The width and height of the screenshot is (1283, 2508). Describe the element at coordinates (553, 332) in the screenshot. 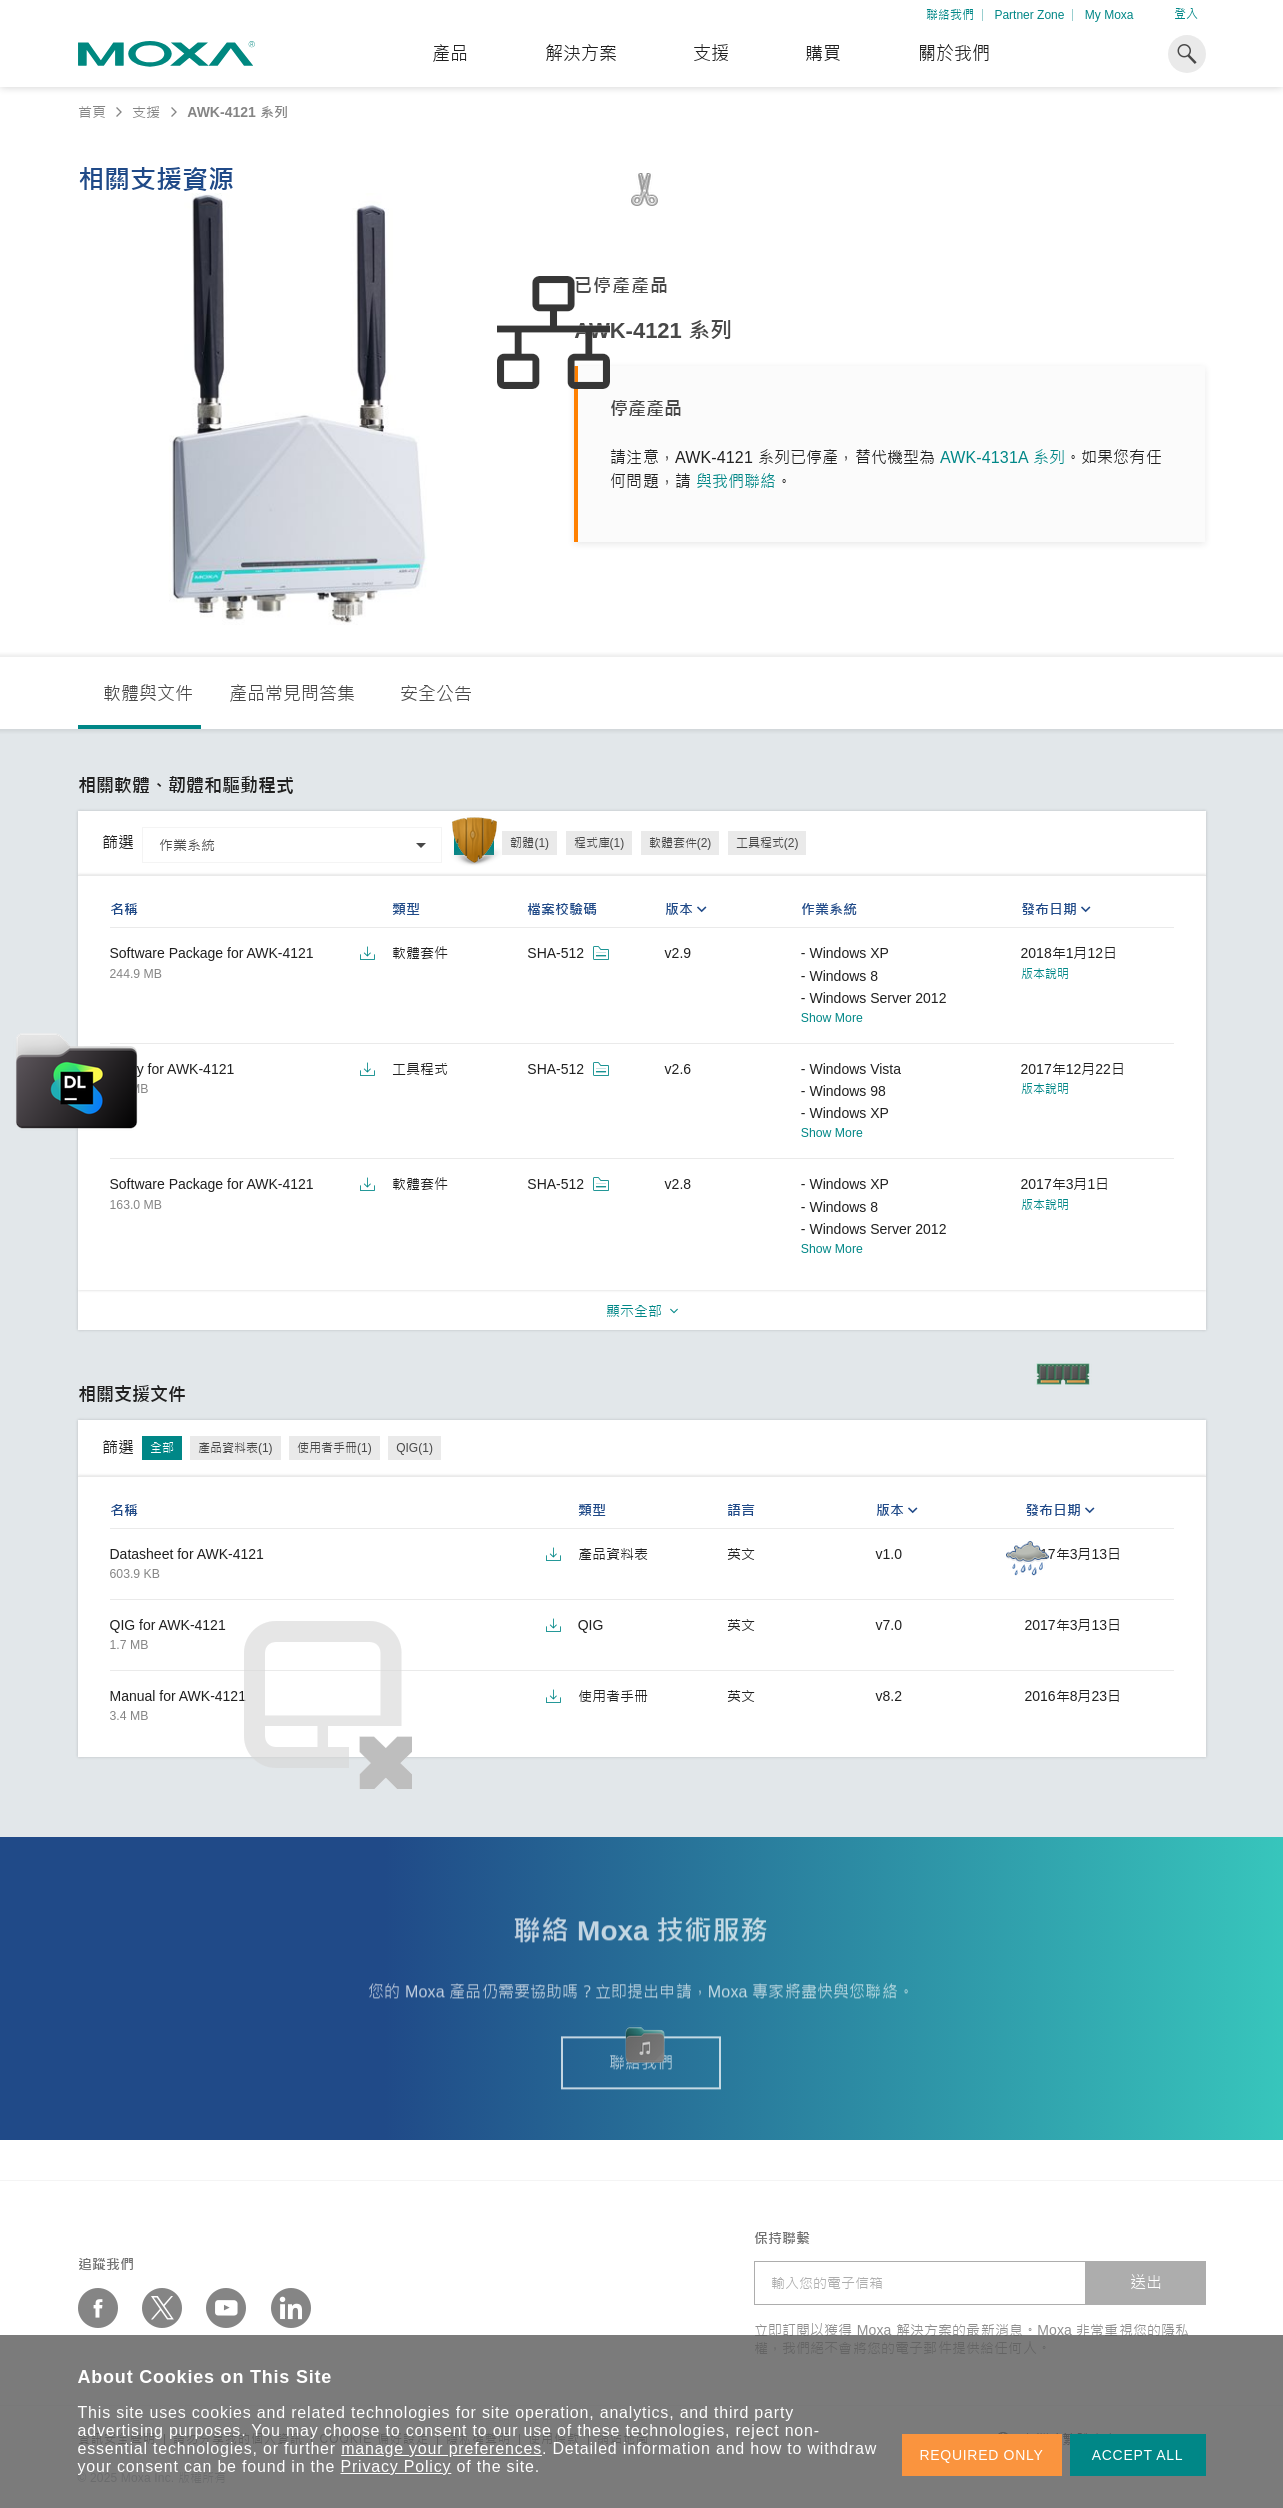

I see `view wired network connections` at that location.